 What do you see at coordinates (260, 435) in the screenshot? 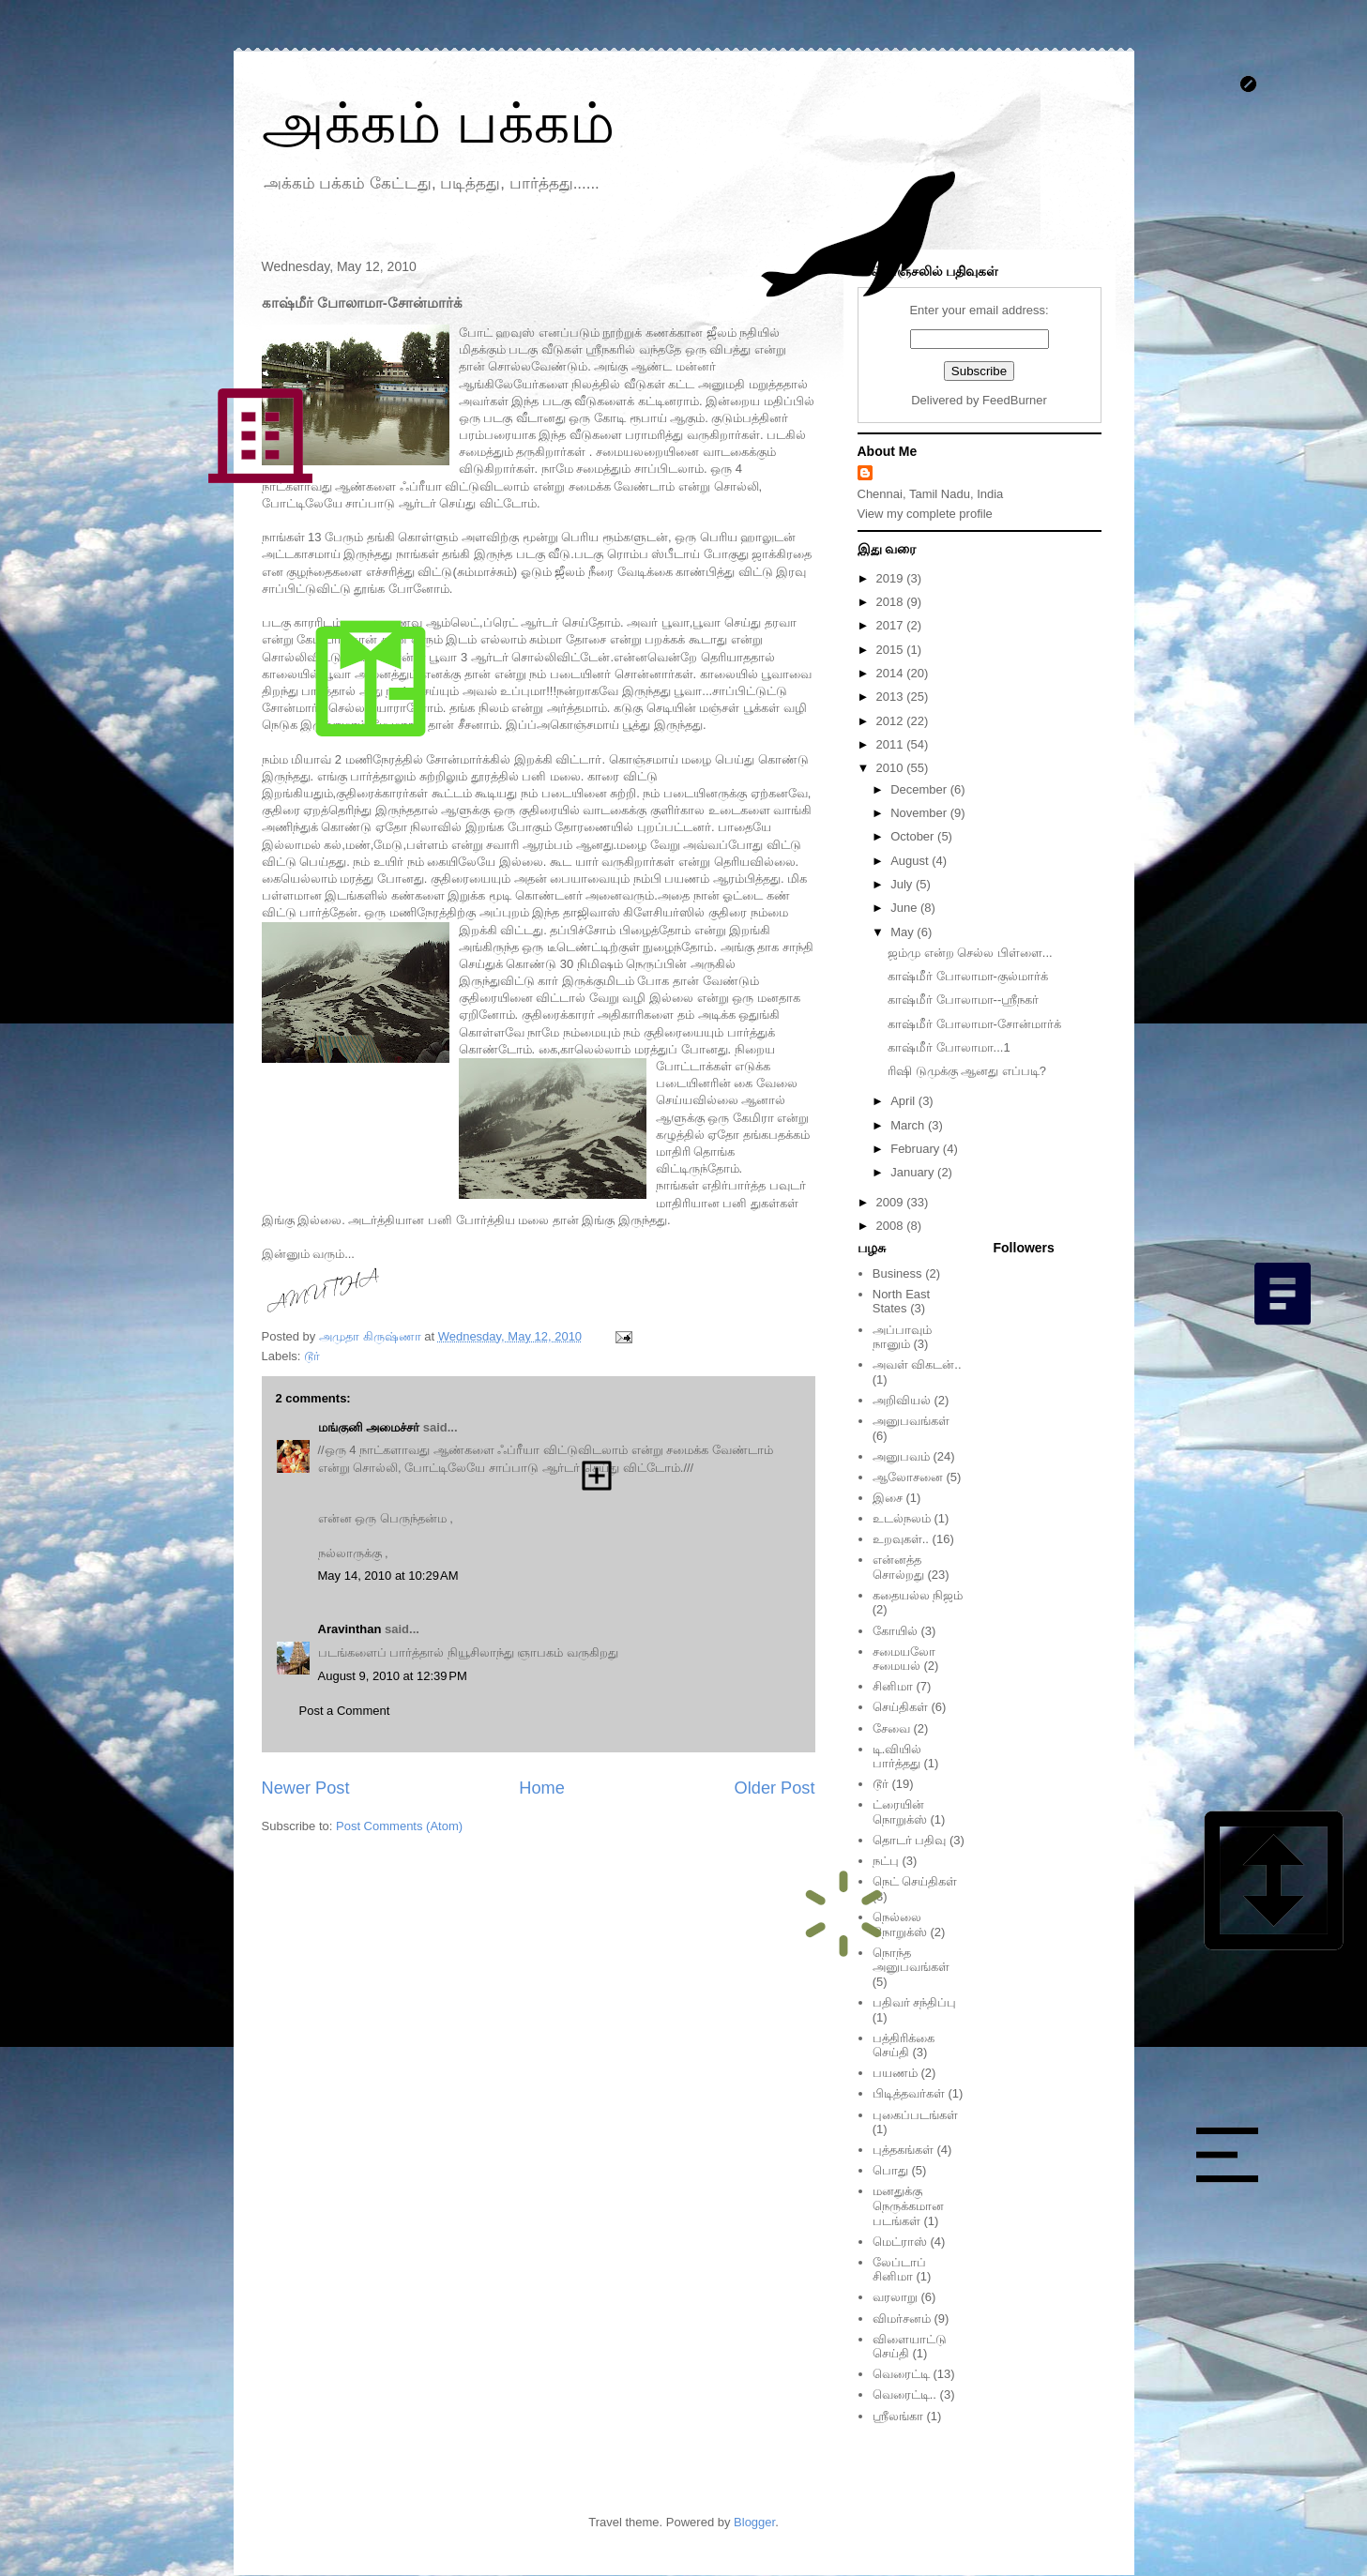
I see `view building or office location` at bounding box center [260, 435].